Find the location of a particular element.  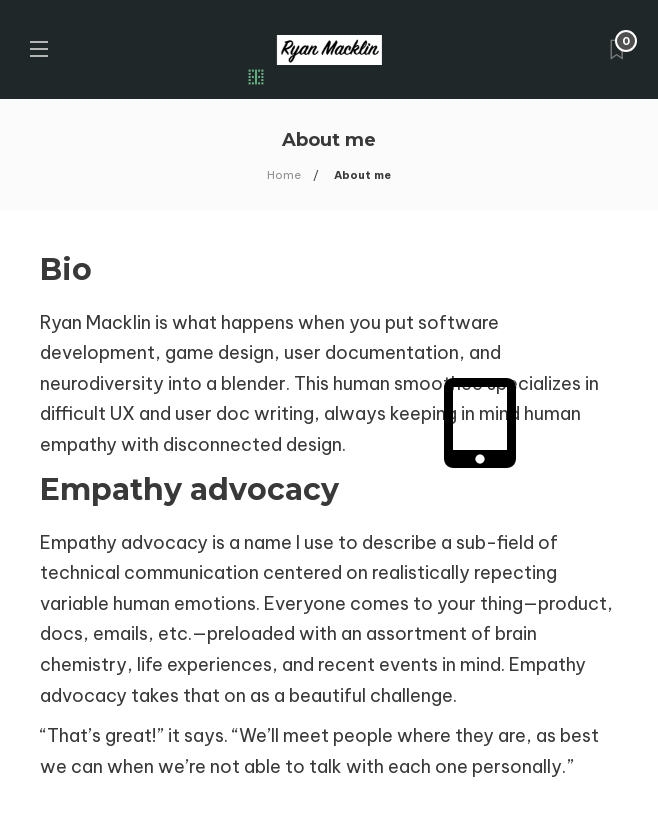

switch to tablet view is located at coordinates (480, 423).